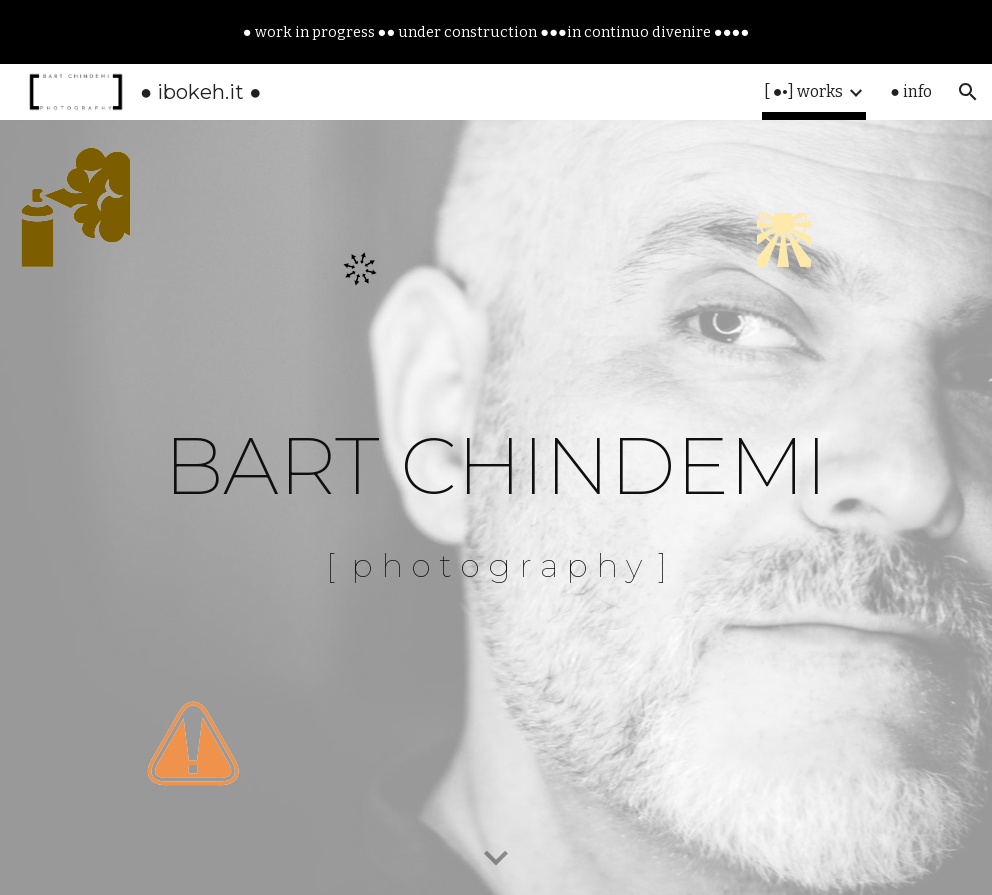 Image resolution: width=992 pixels, height=895 pixels. I want to click on spray paint tool or graffiti feature, so click(70, 206).